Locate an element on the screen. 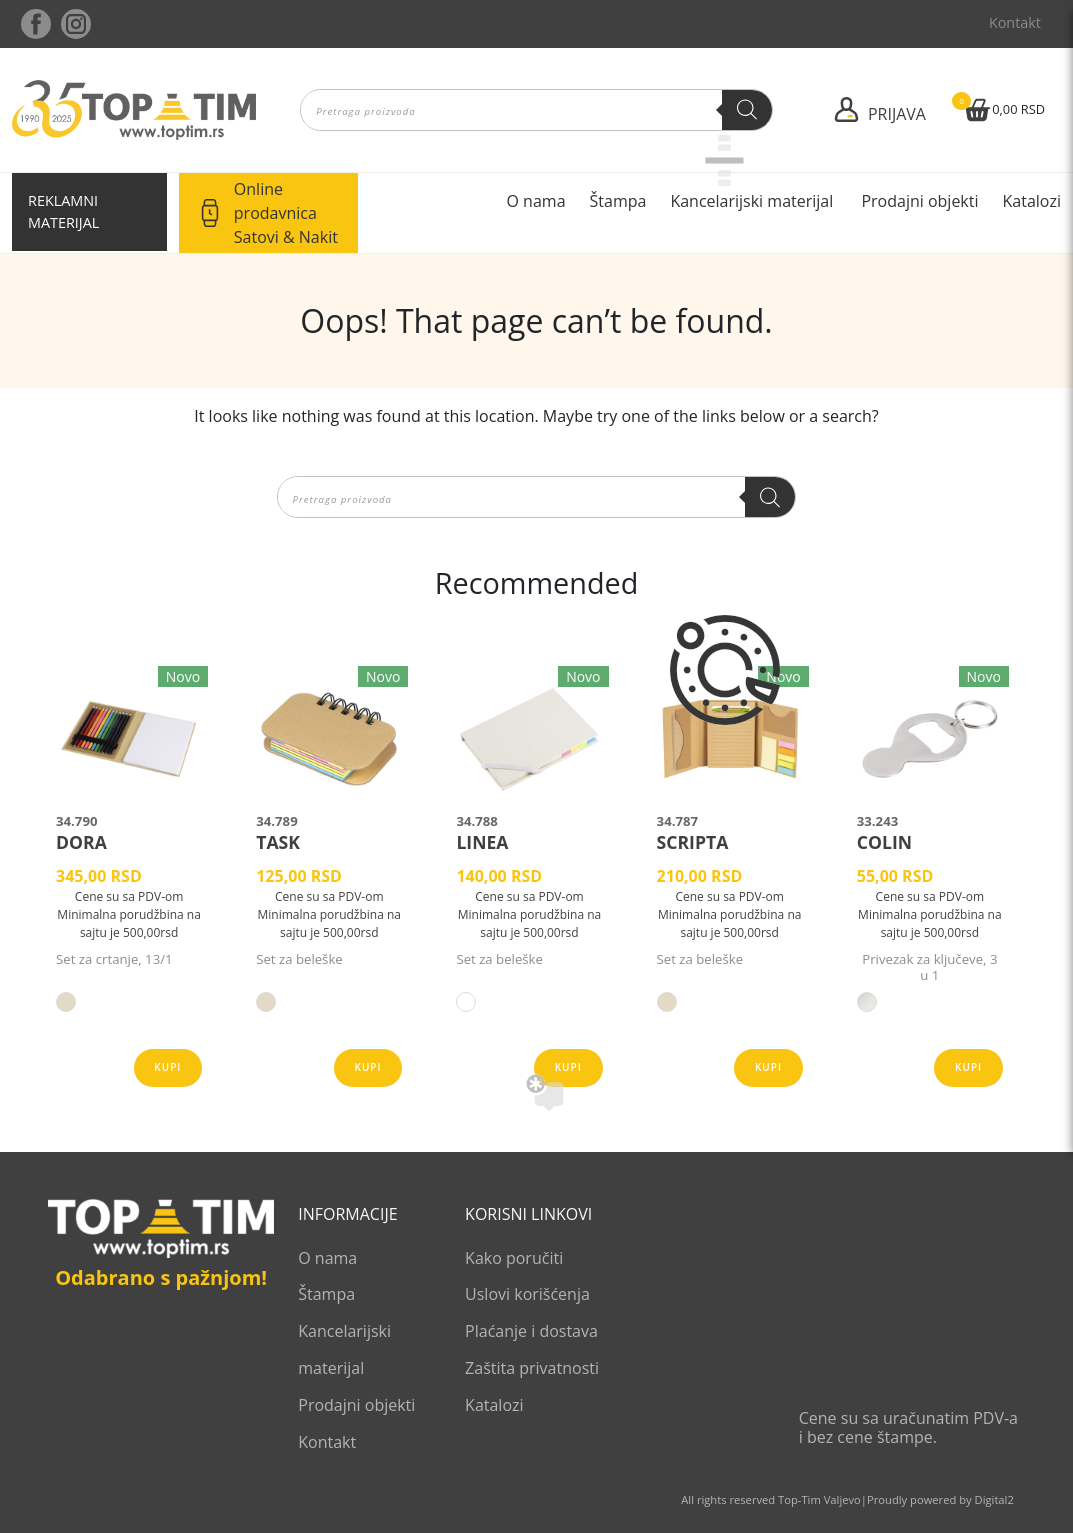  open revolt chat application is located at coordinates (725, 670).